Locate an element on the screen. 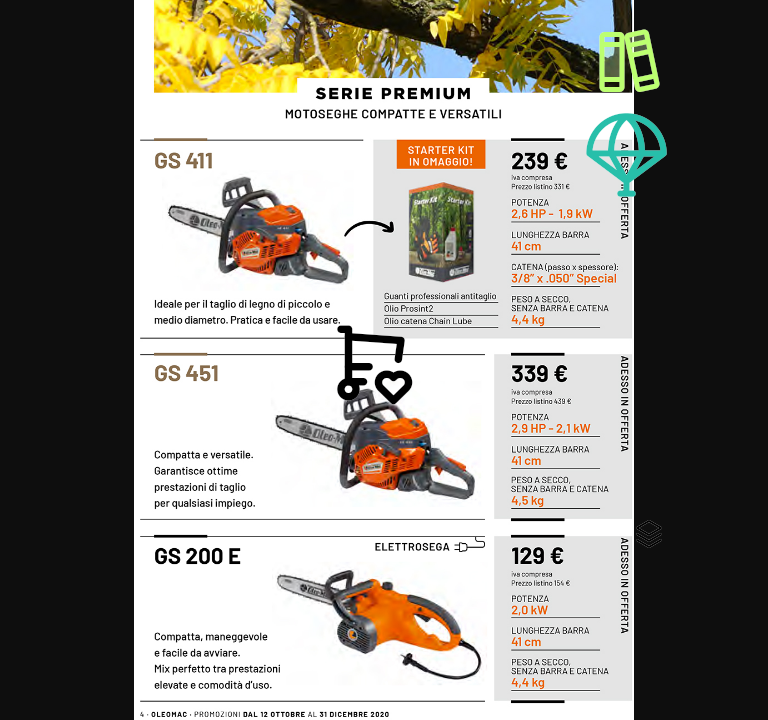  access emergency or backup options is located at coordinates (626, 156).